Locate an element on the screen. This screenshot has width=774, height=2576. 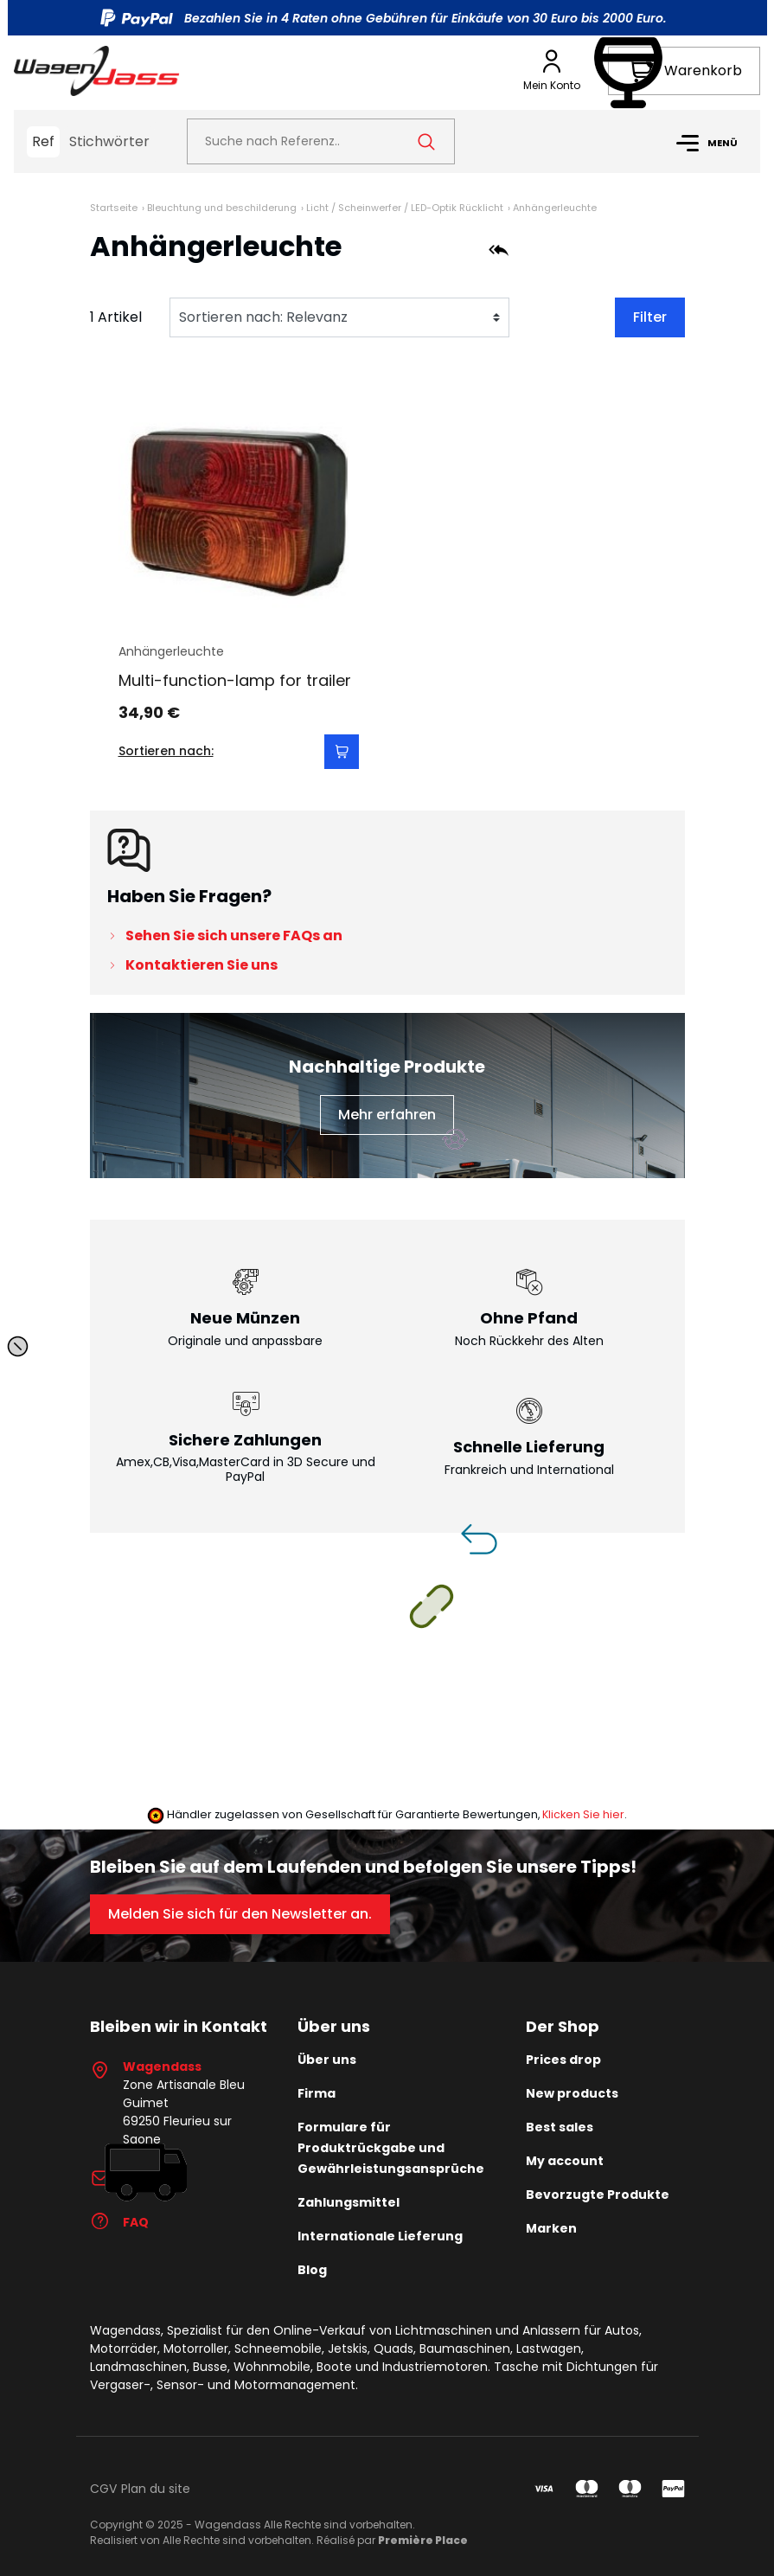
browse alcoholic beverages or drinks menu is located at coordinates (628, 71).